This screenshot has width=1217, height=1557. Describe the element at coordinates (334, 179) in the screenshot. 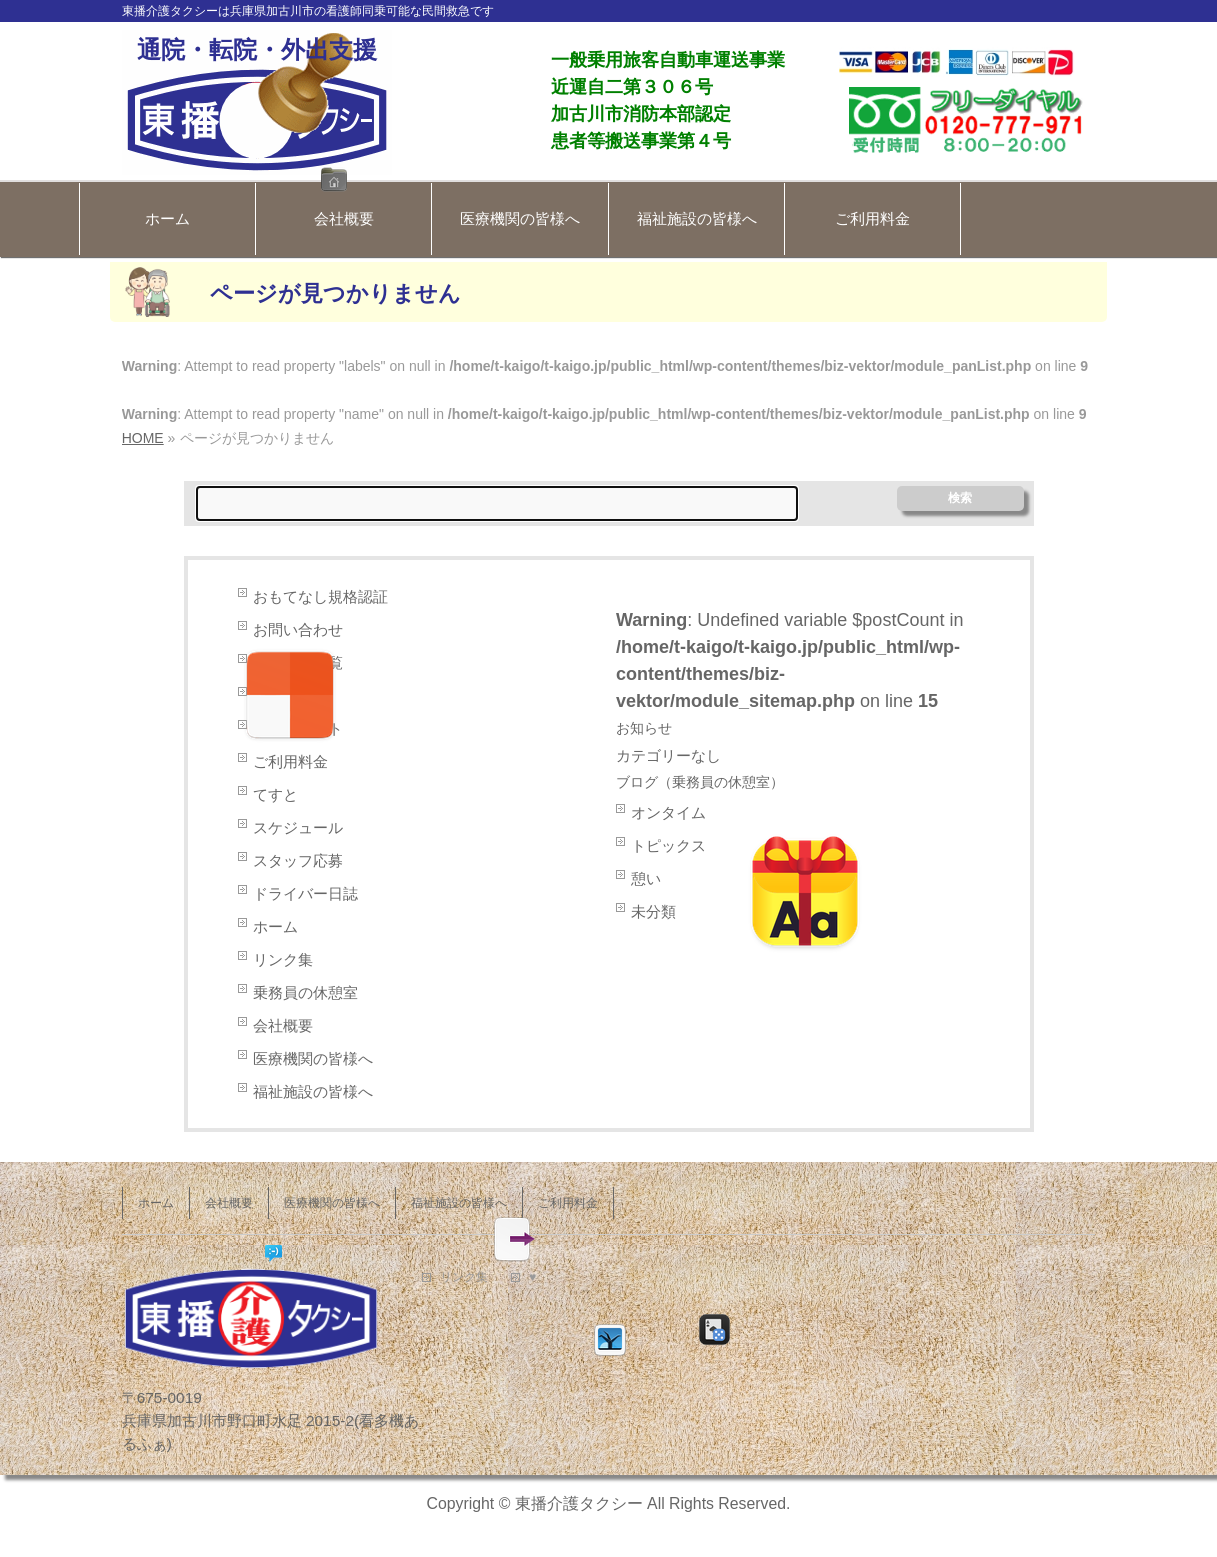

I see `access your home folder` at that location.